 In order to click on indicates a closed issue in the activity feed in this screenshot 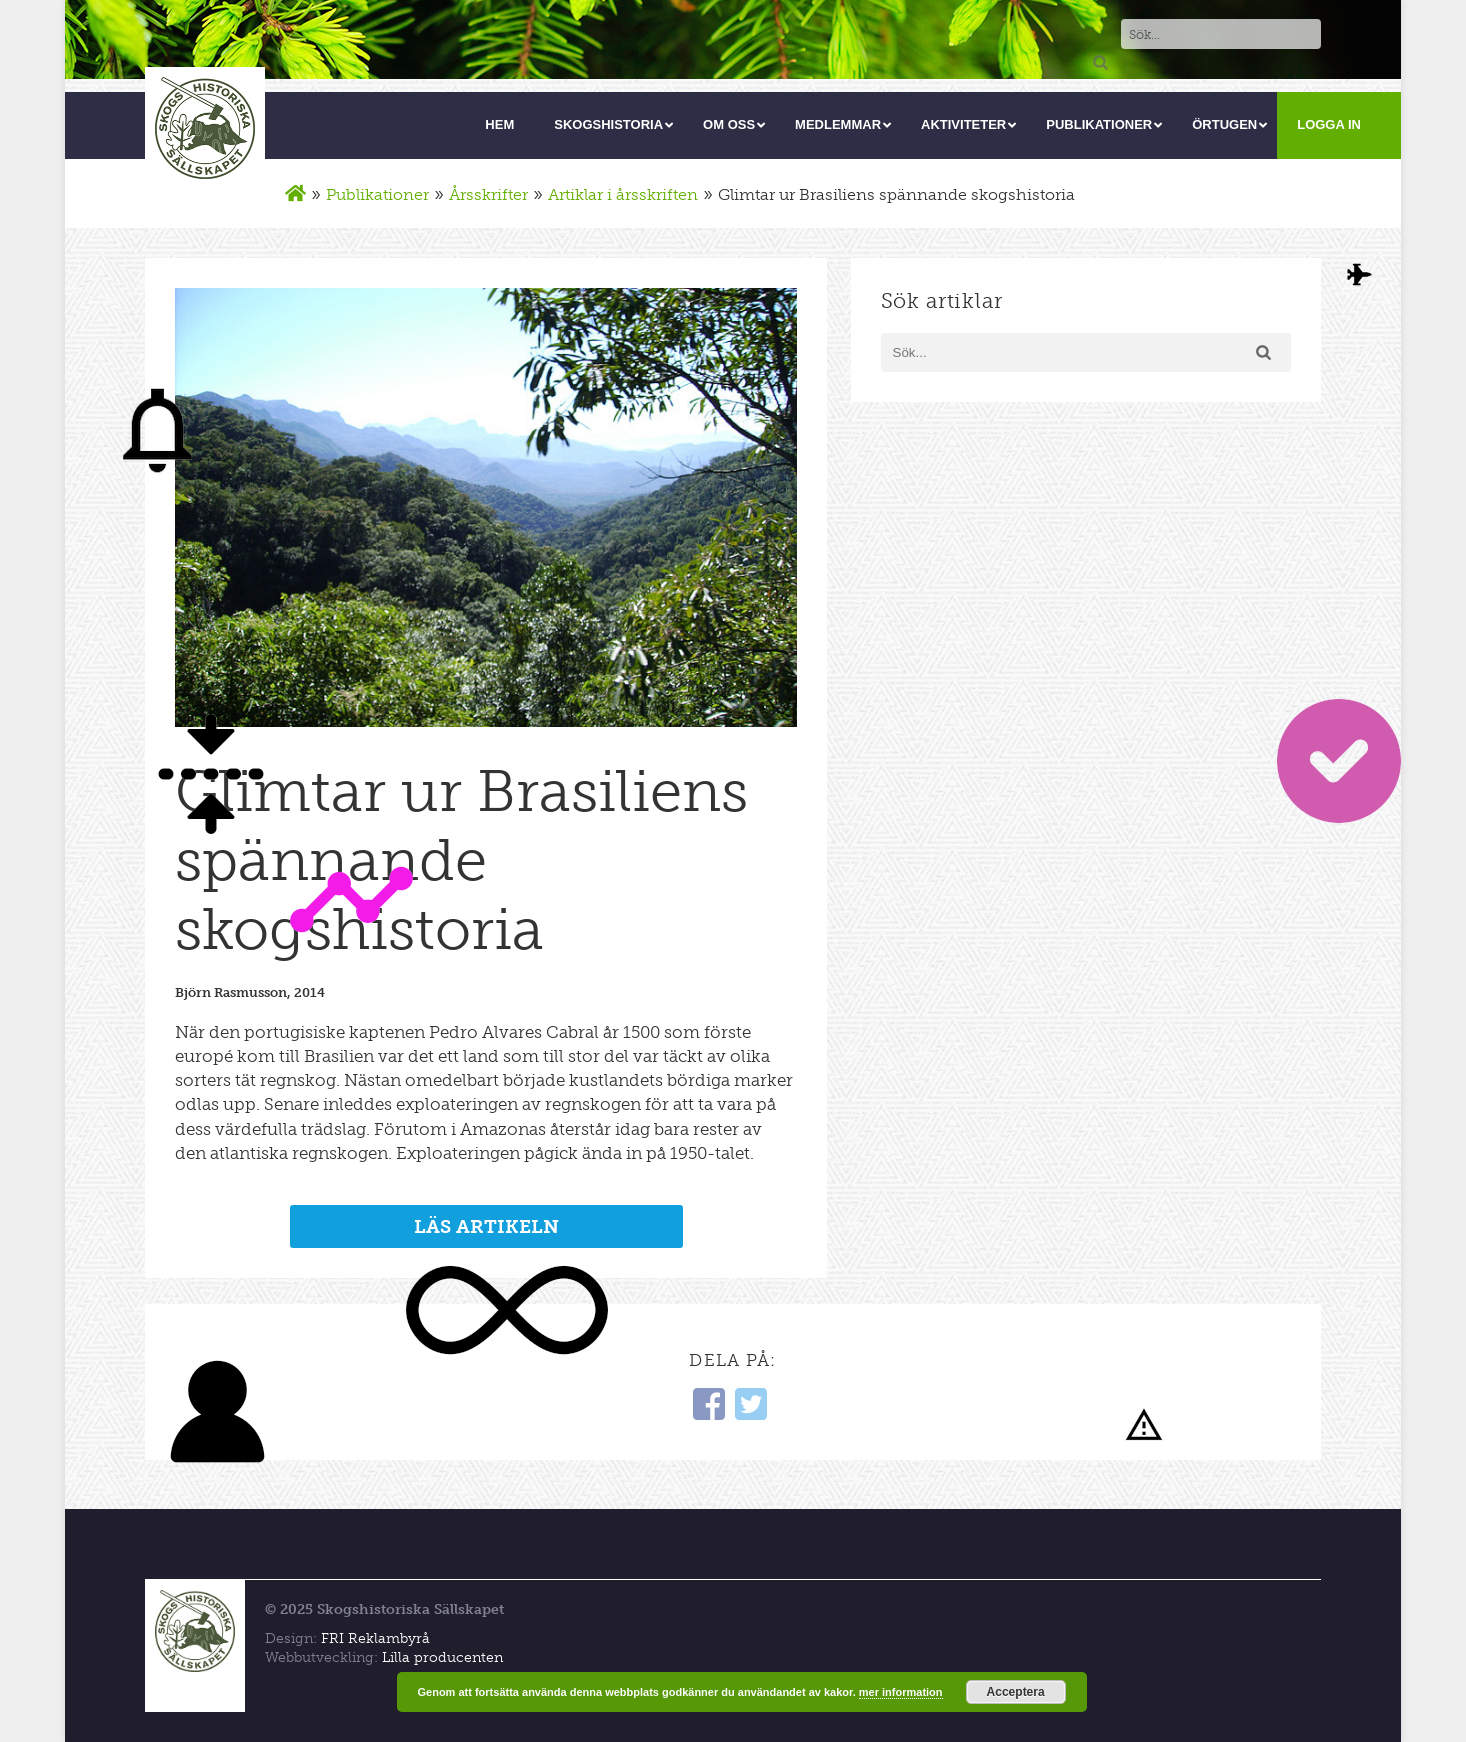, I will do `click(1339, 761)`.